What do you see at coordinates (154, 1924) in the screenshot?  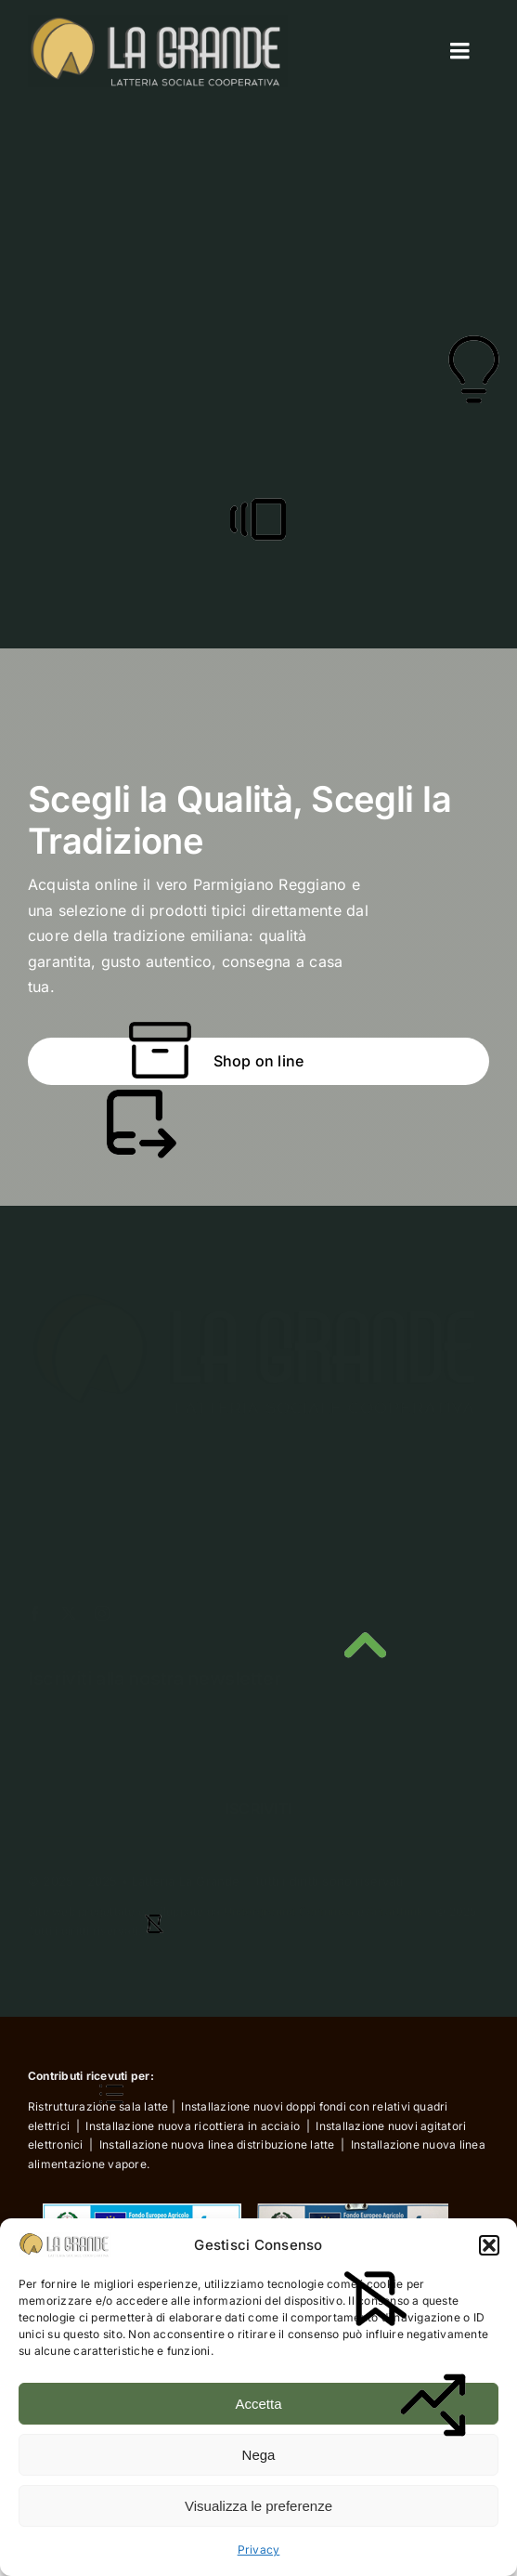 I see `disable vertical panorama mode` at bounding box center [154, 1924].